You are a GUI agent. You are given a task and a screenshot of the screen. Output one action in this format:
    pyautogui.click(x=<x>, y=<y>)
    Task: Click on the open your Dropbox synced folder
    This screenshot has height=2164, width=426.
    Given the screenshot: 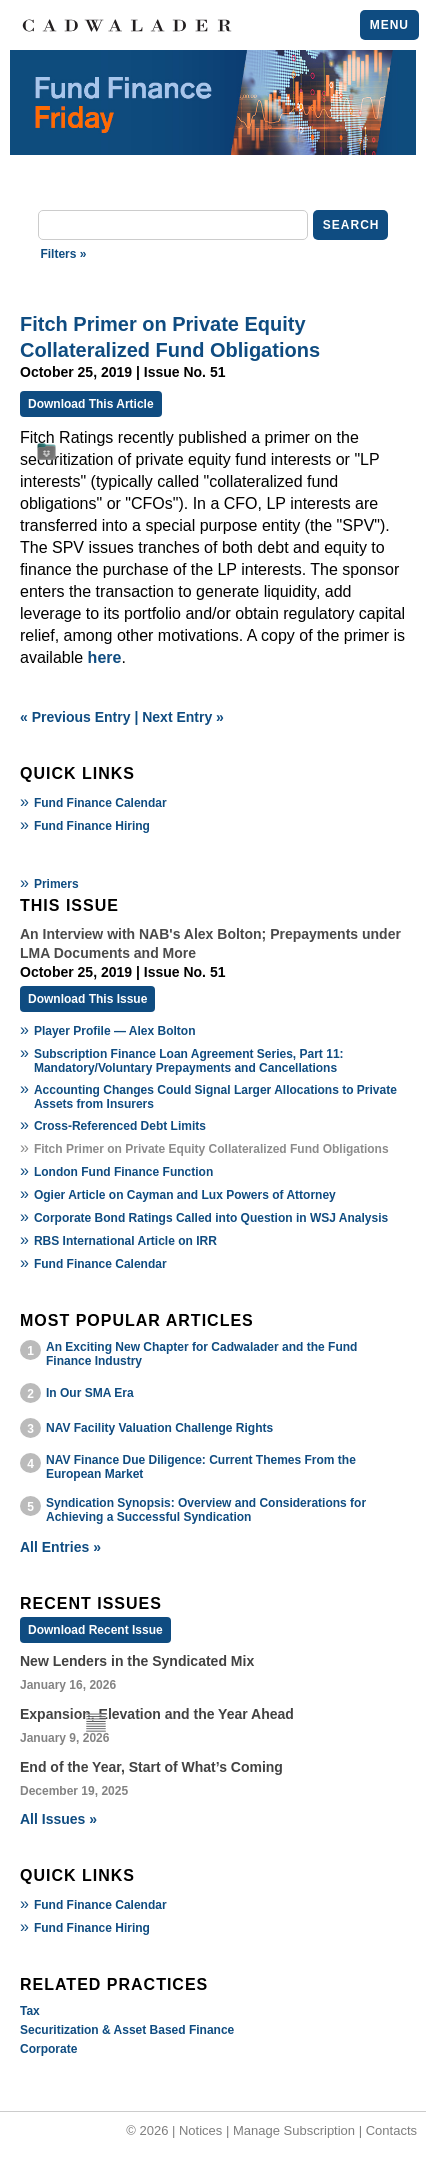 What is the action you would take?
    pyautogui.click(x=46, y=451)
    